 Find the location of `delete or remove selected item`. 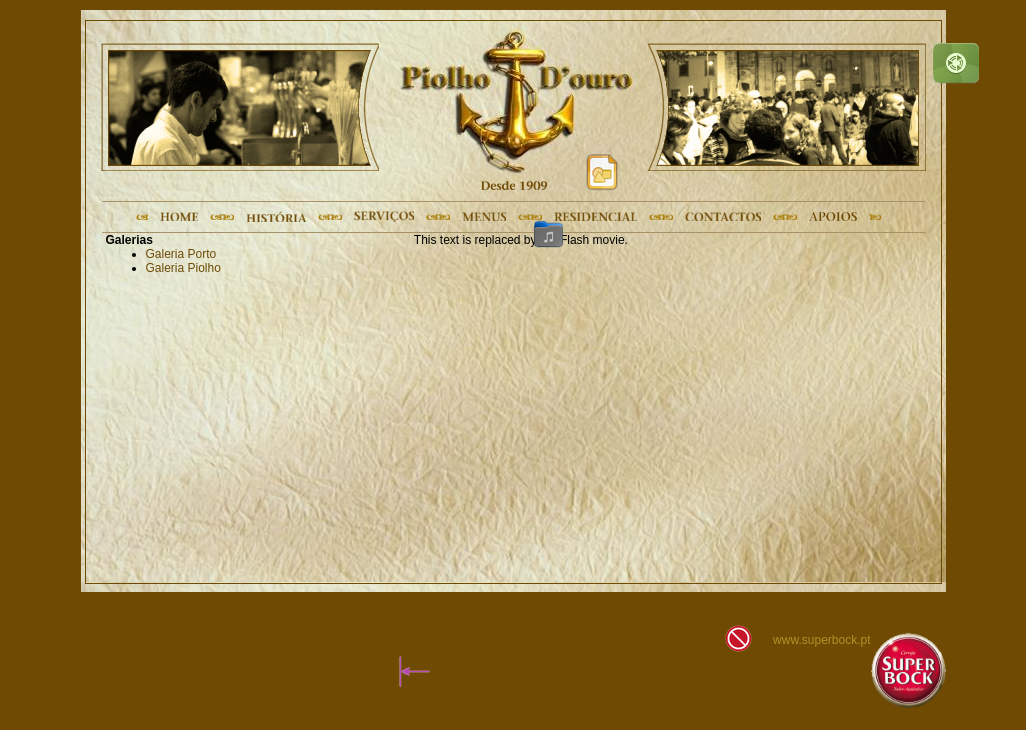

delete or remove selected item is located at coordinates (738, 638).